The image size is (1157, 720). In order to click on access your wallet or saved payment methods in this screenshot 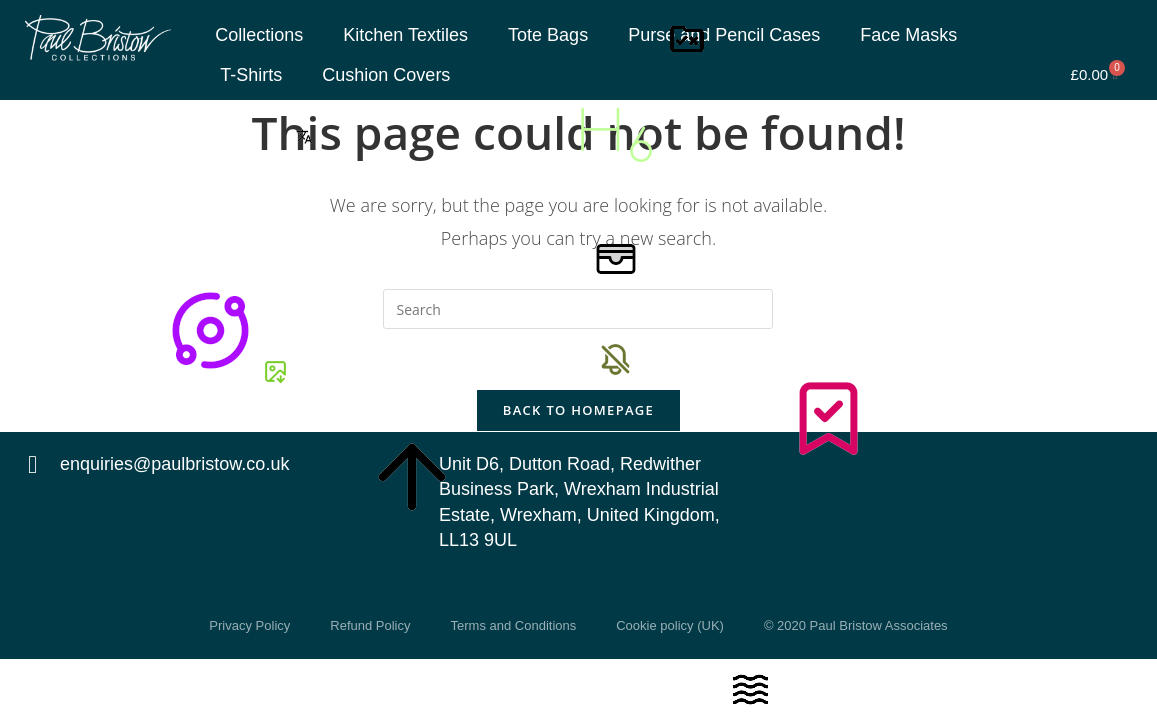, I will do `click(616, 259)`.